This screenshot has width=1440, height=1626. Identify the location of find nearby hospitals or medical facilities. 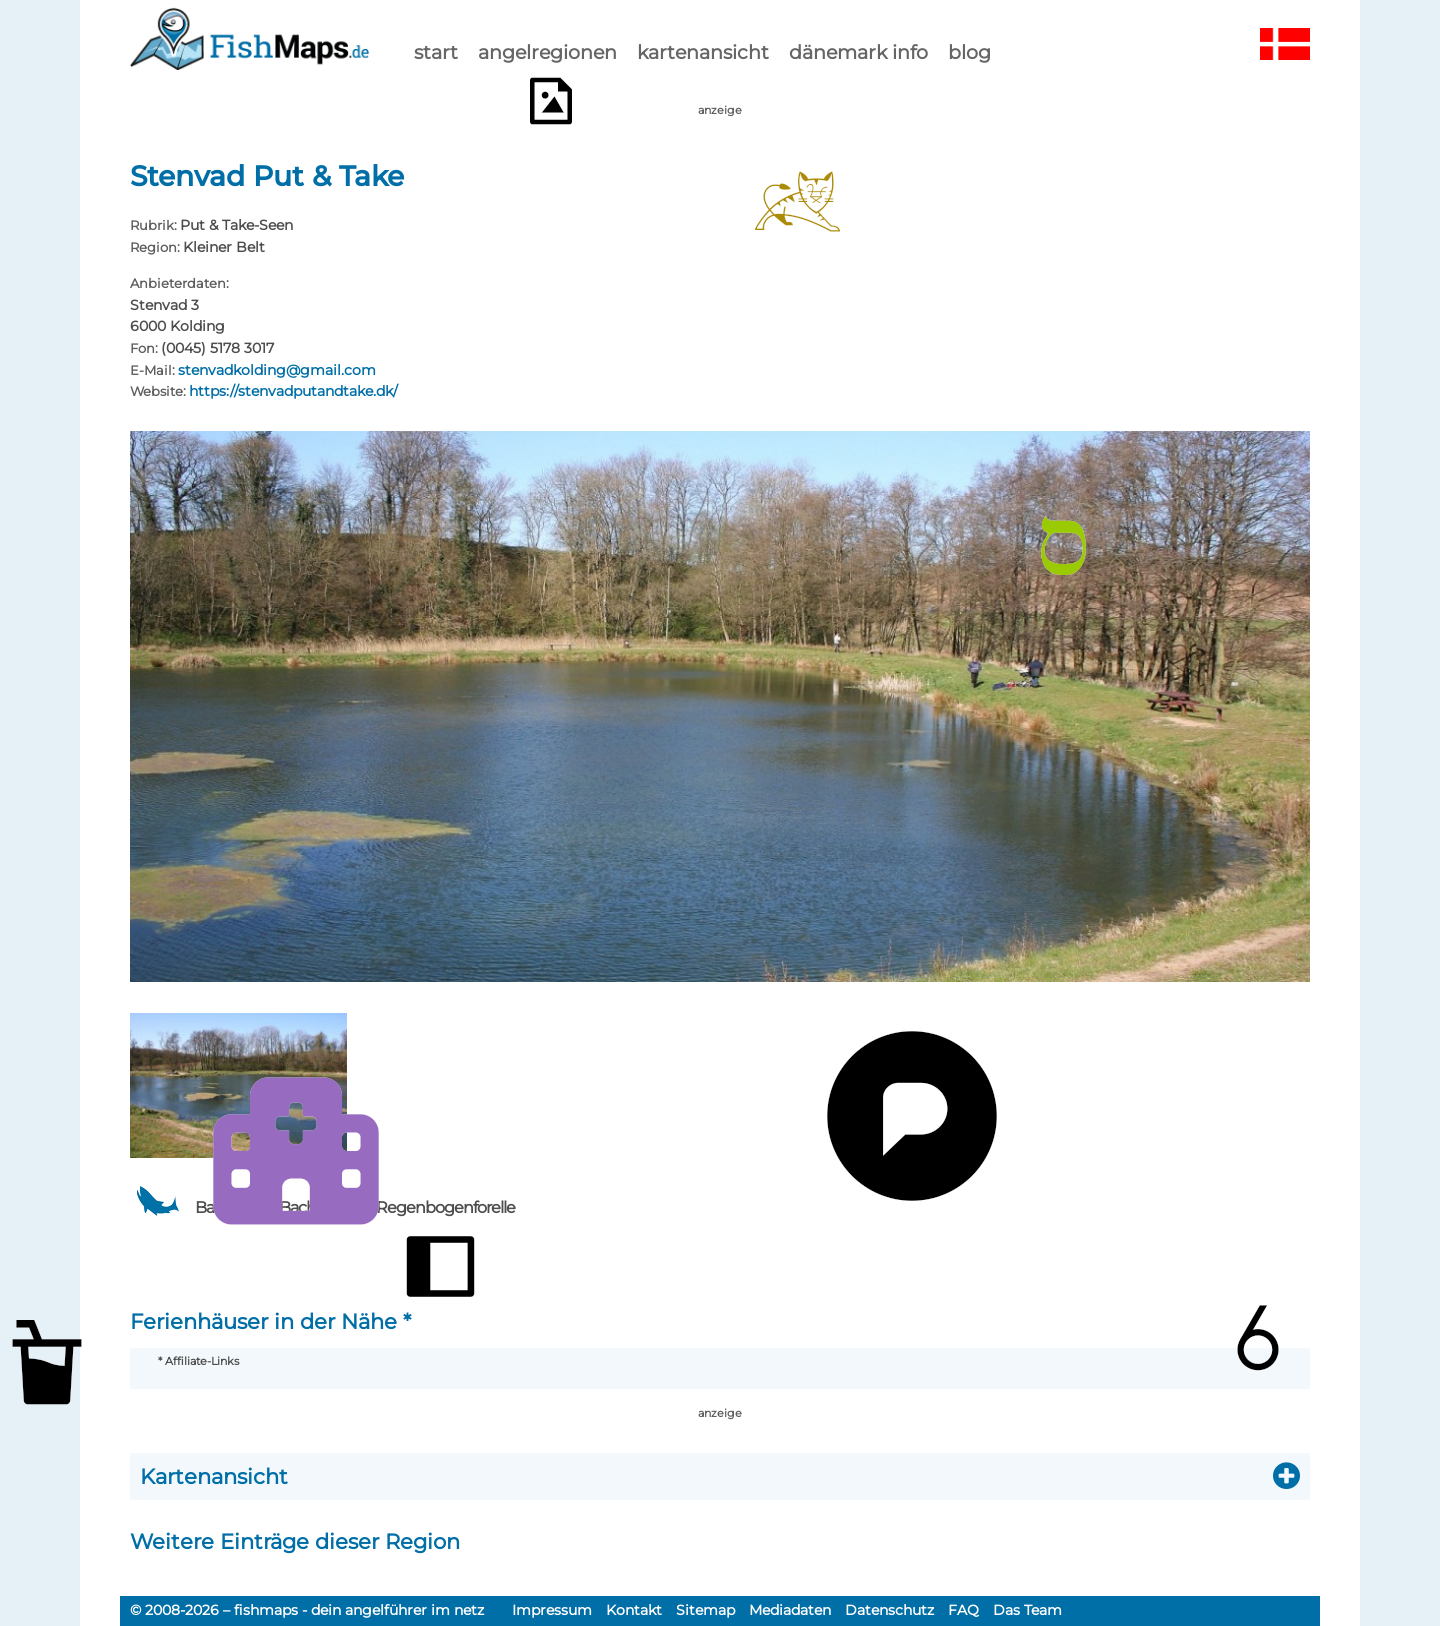
(296, 1151).